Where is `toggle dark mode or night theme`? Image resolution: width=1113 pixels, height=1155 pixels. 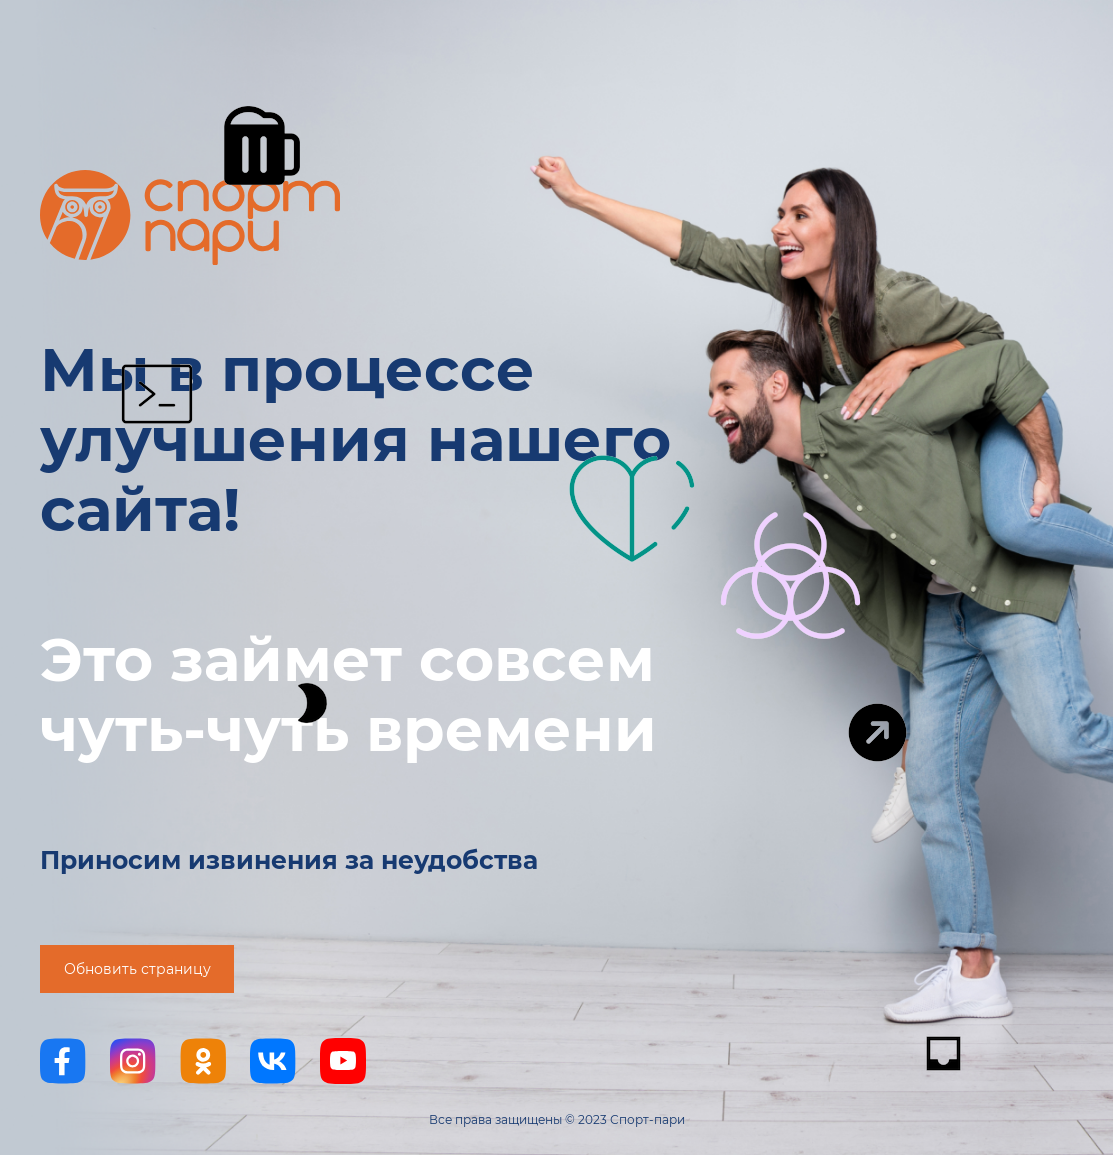 toggle dark mode or night theme is located at coordinates (311, 703).